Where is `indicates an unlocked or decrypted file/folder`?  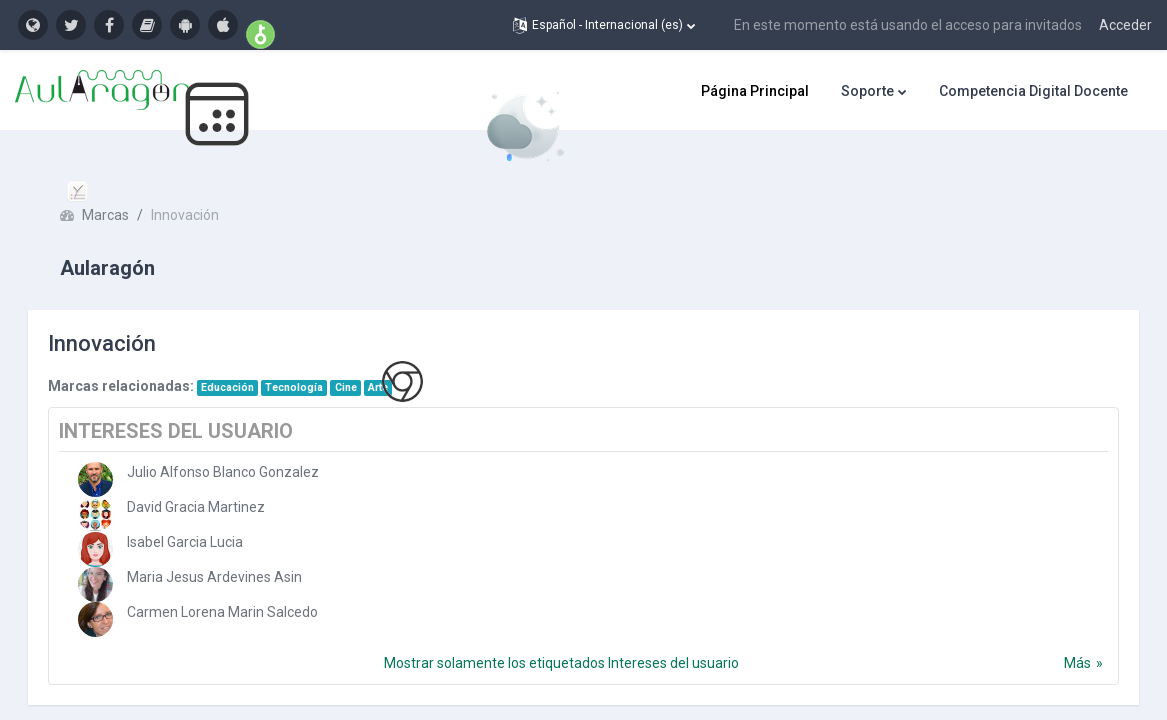 indicates an unlocked or decrypted file/folder is located at coordinates (260, 34).